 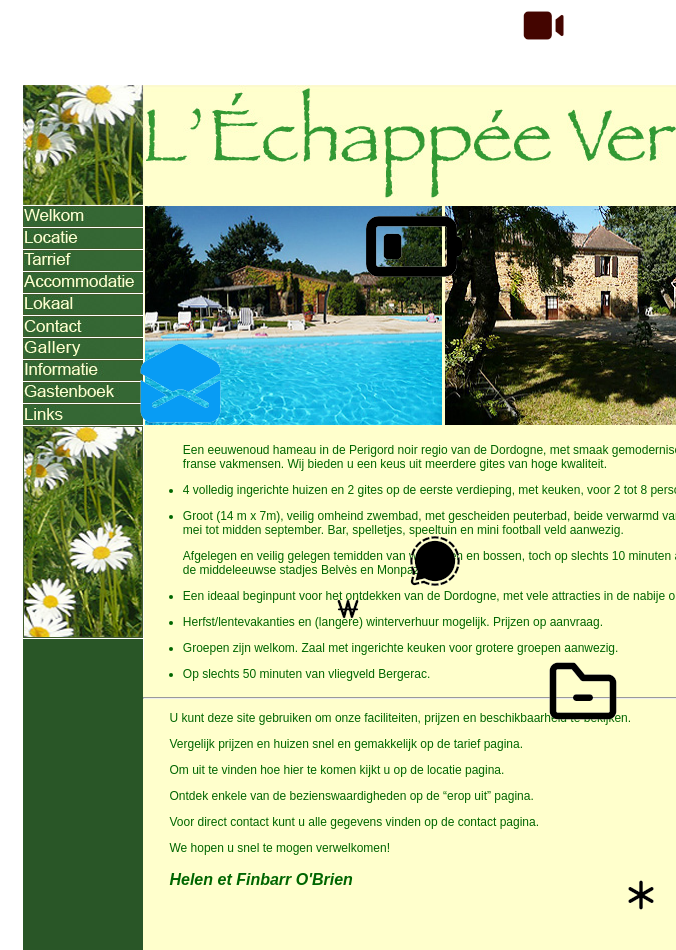 I want to click on view opened or read messages, so click(x=180, y=382).